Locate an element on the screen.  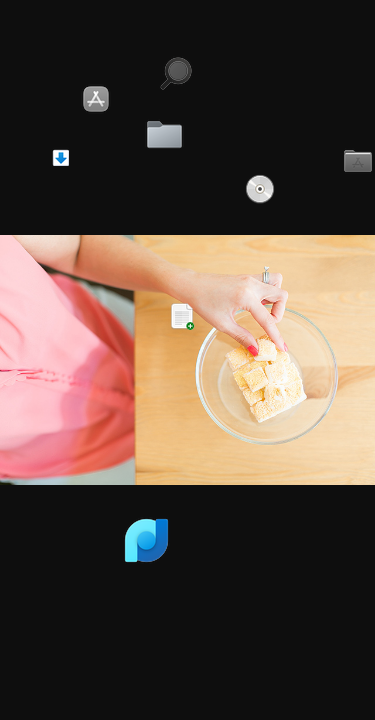
open the TalentOnboard application is located at coordinates (146, 540).